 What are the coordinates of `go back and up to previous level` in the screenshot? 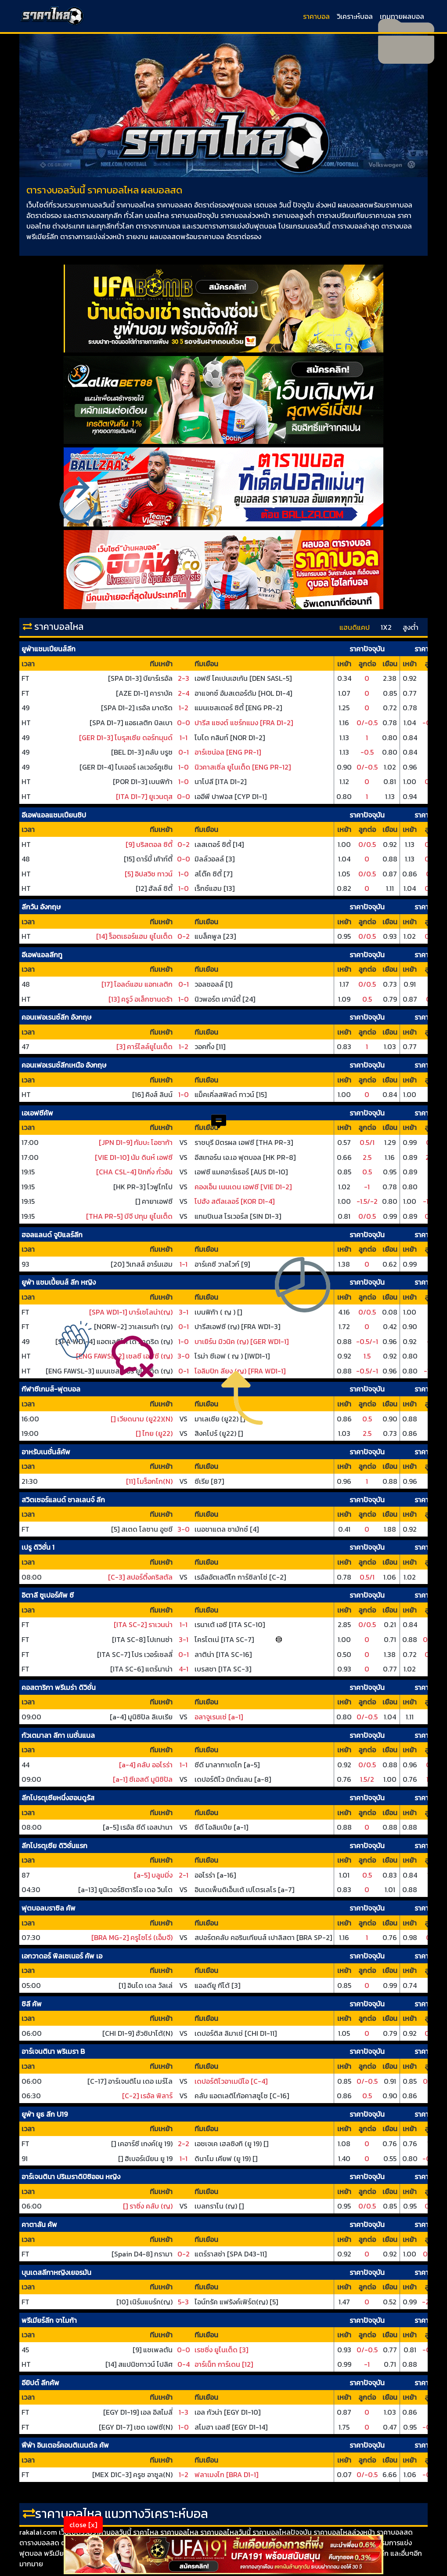 It's located at (242, 1398).